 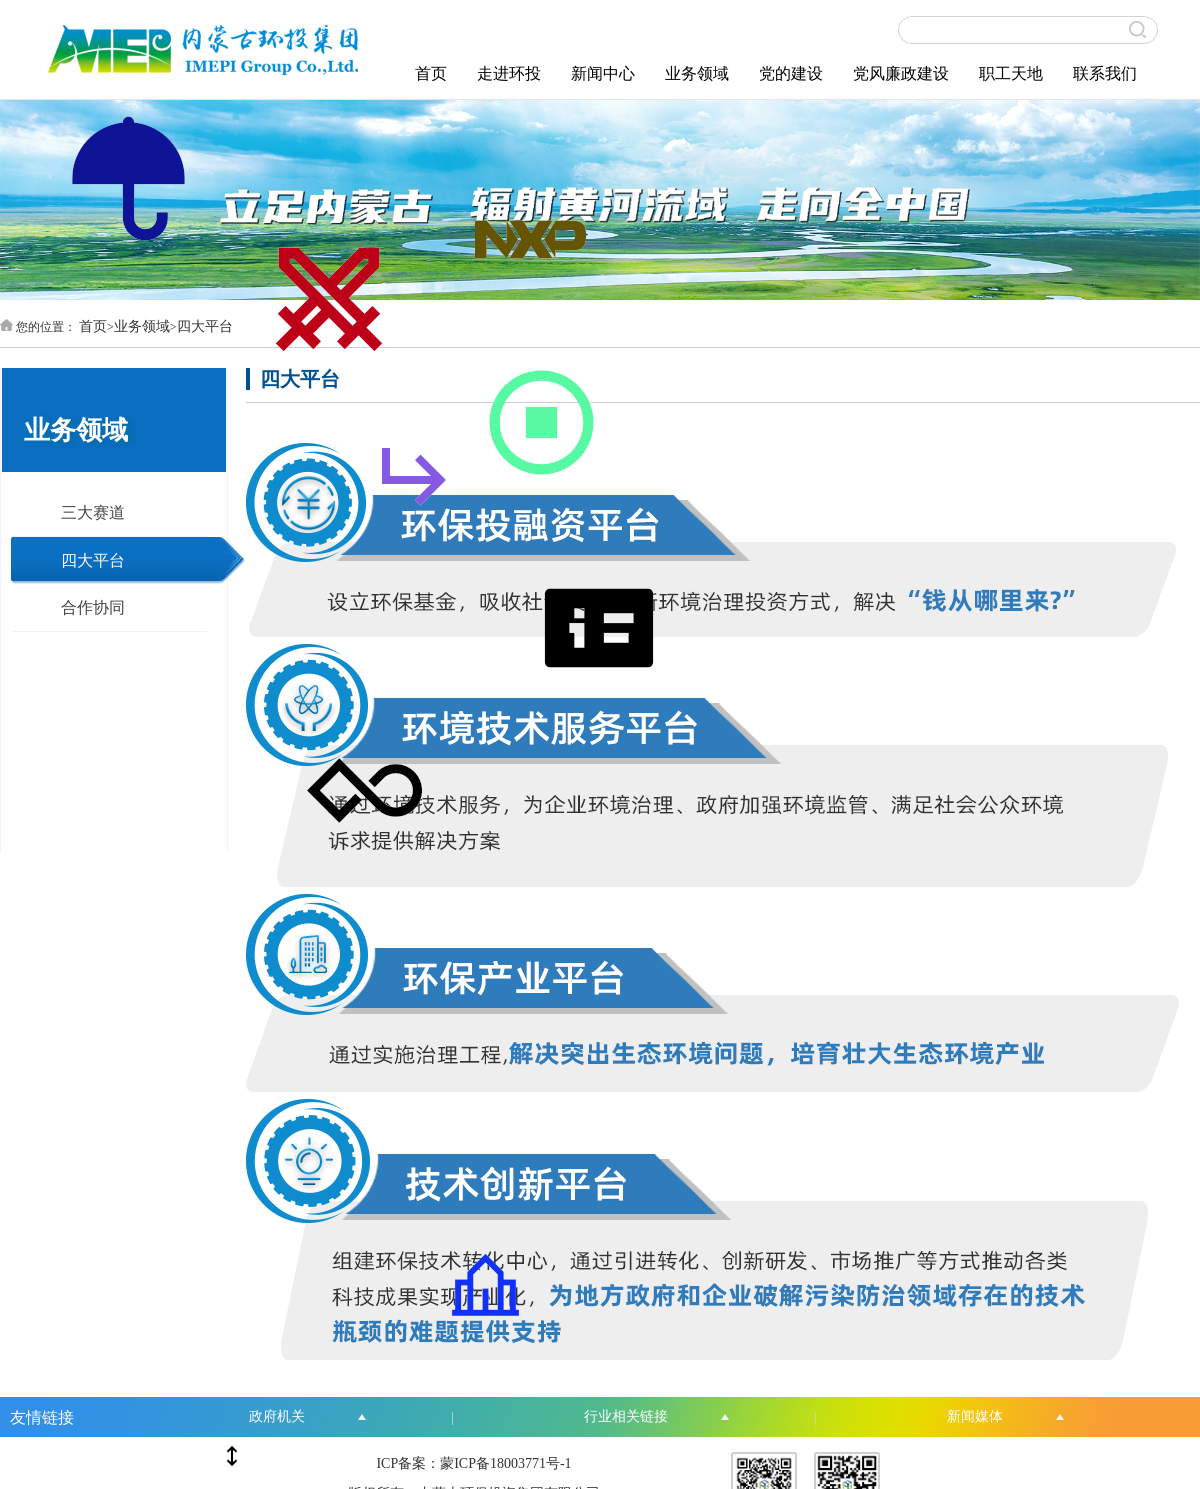 What do you see at coordinates (410, 476) in the screenshot?
I see `reply to a message or comment` at bounding box center [410, 476].